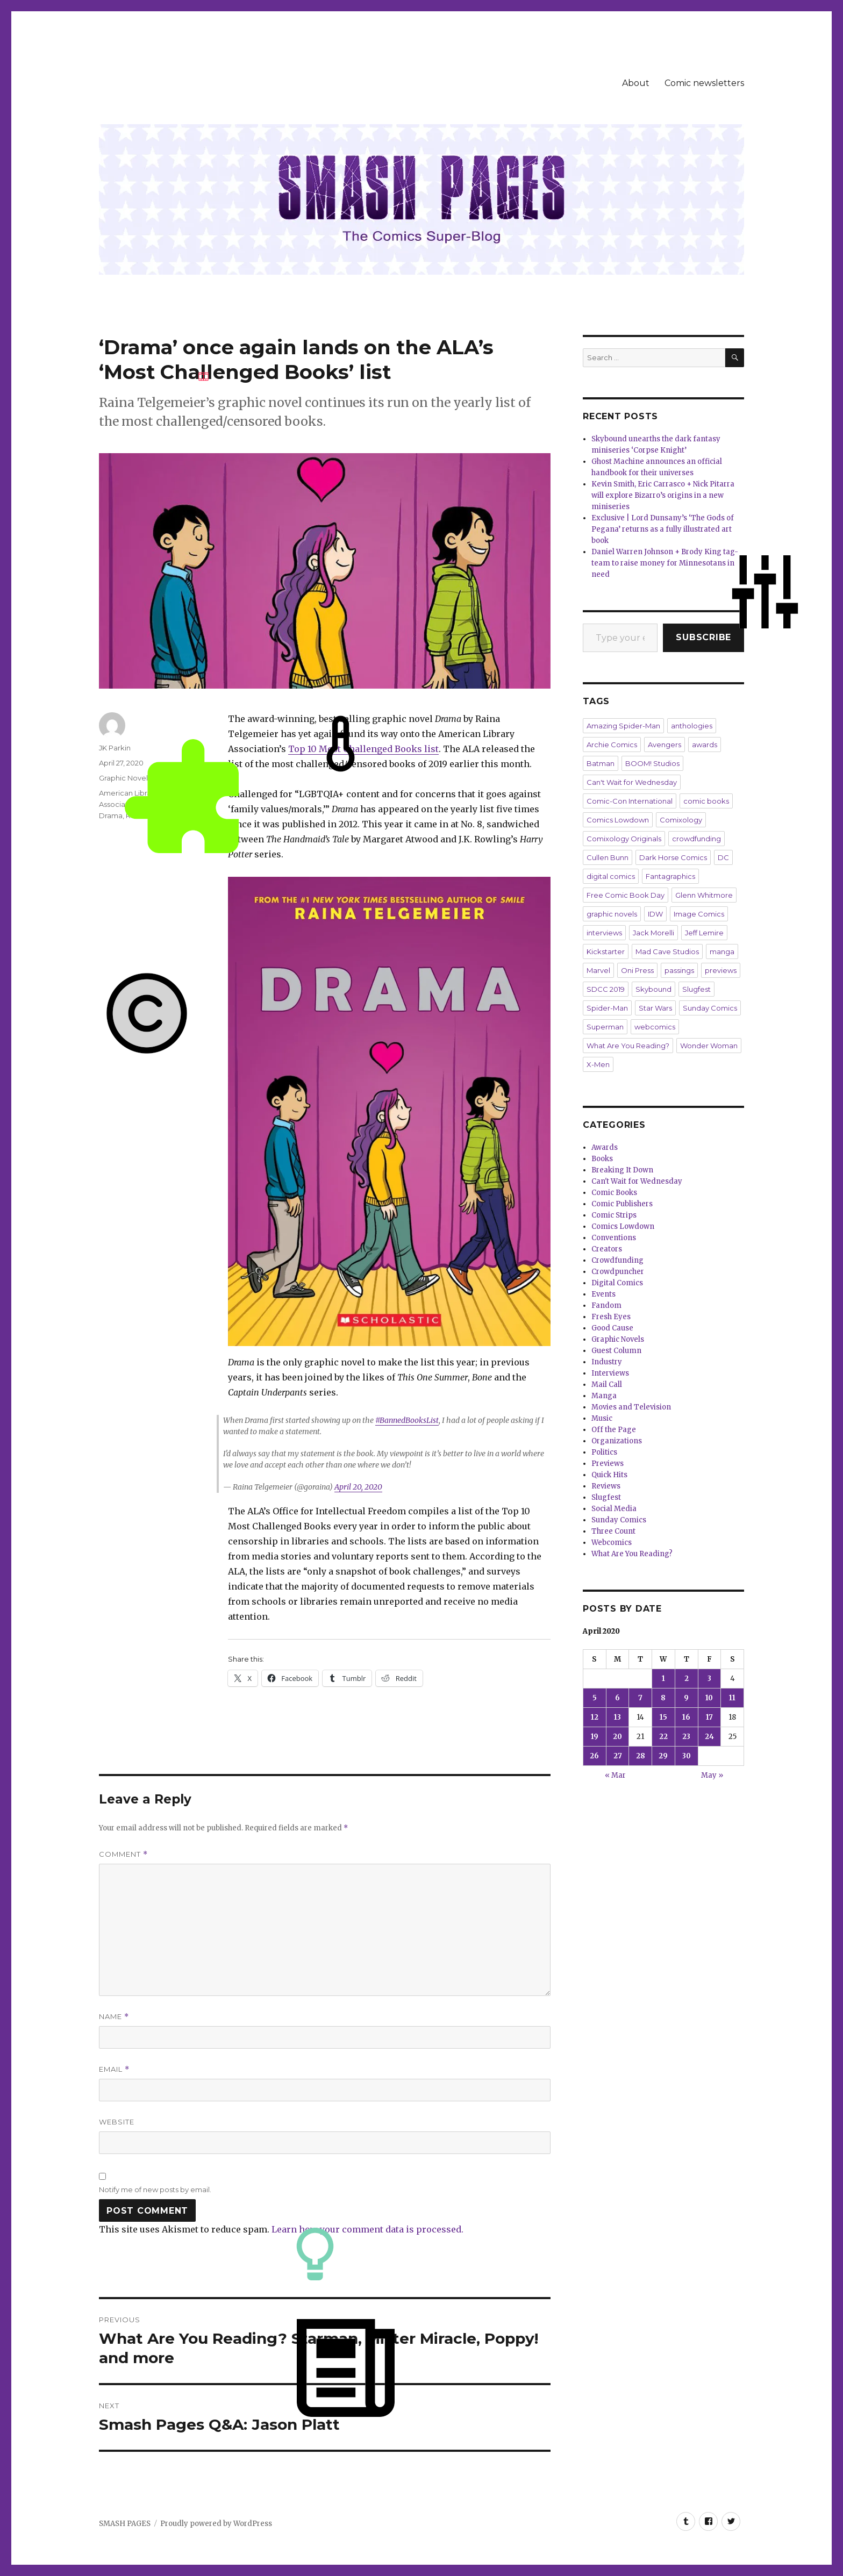 The image size is (843, 2576). Describe the element at coordinates (315, 2254) in the screenshot. I see `access tips or helpful suggestions` at that location.